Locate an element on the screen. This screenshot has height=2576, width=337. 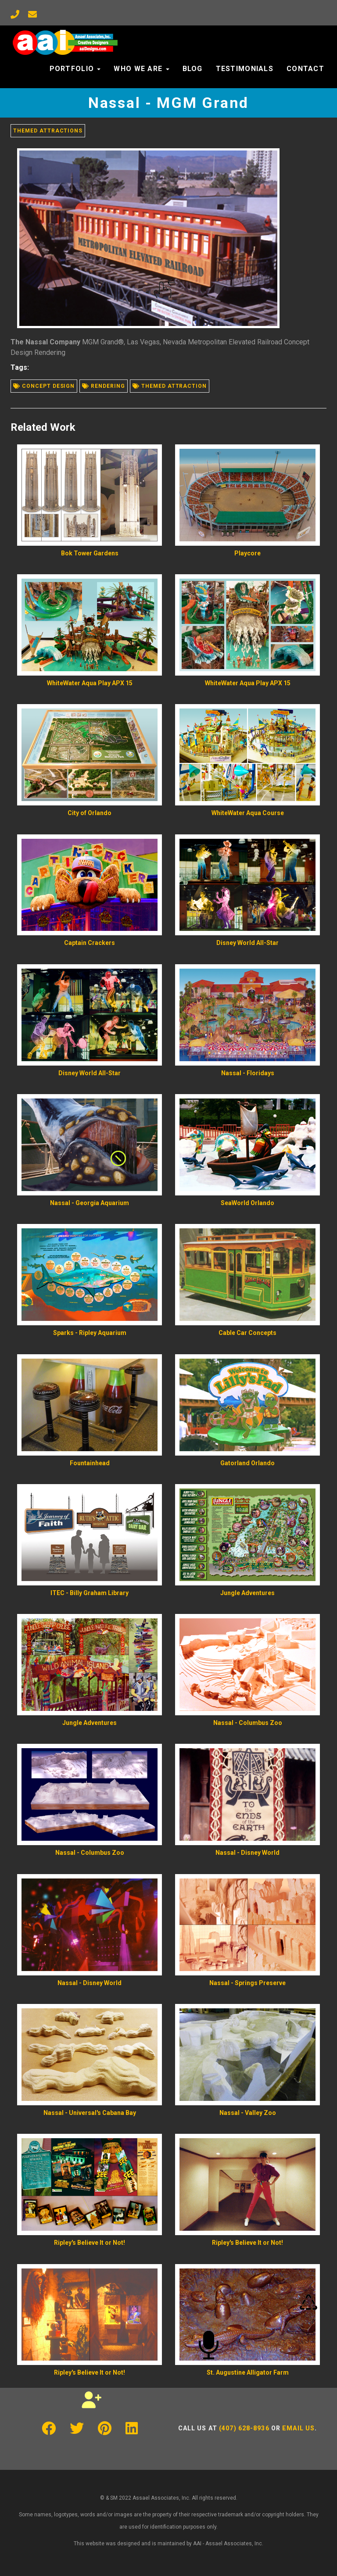
tap to start voice input is located at coordinates (208, 2345).